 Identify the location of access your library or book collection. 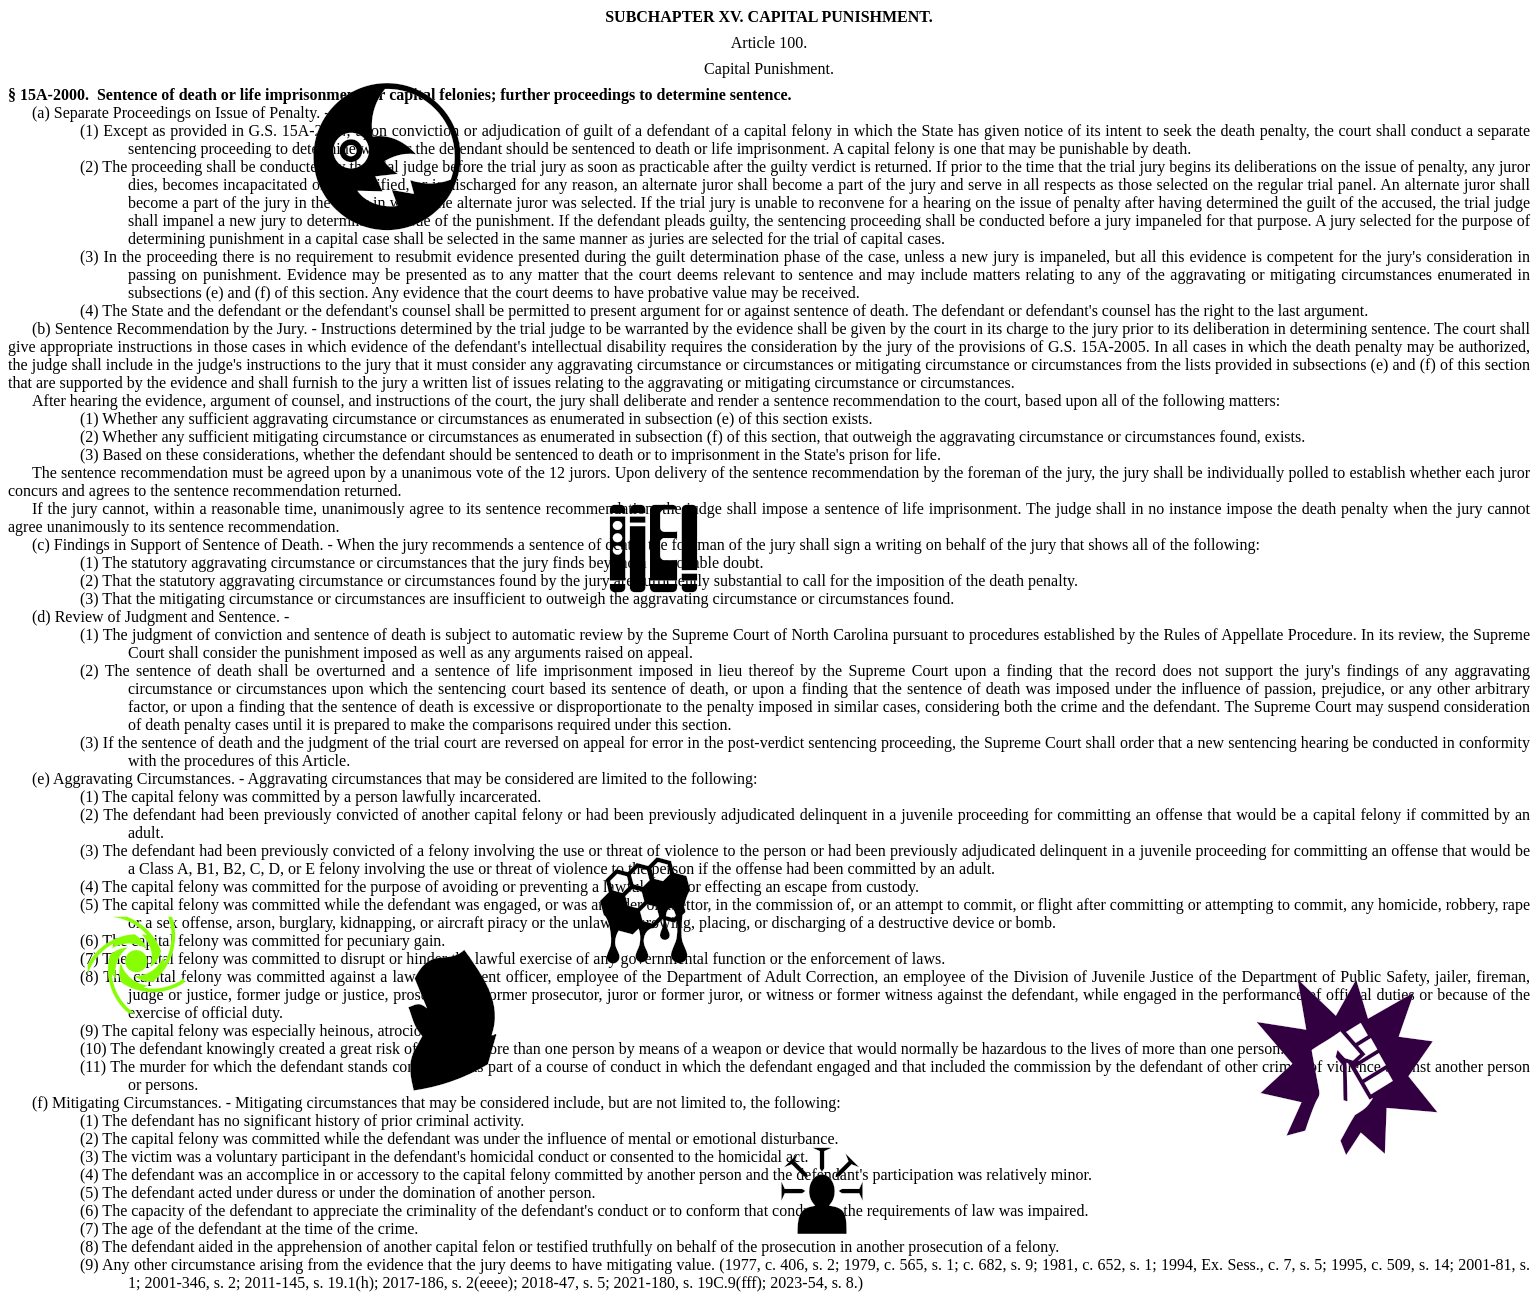
(653, 548).